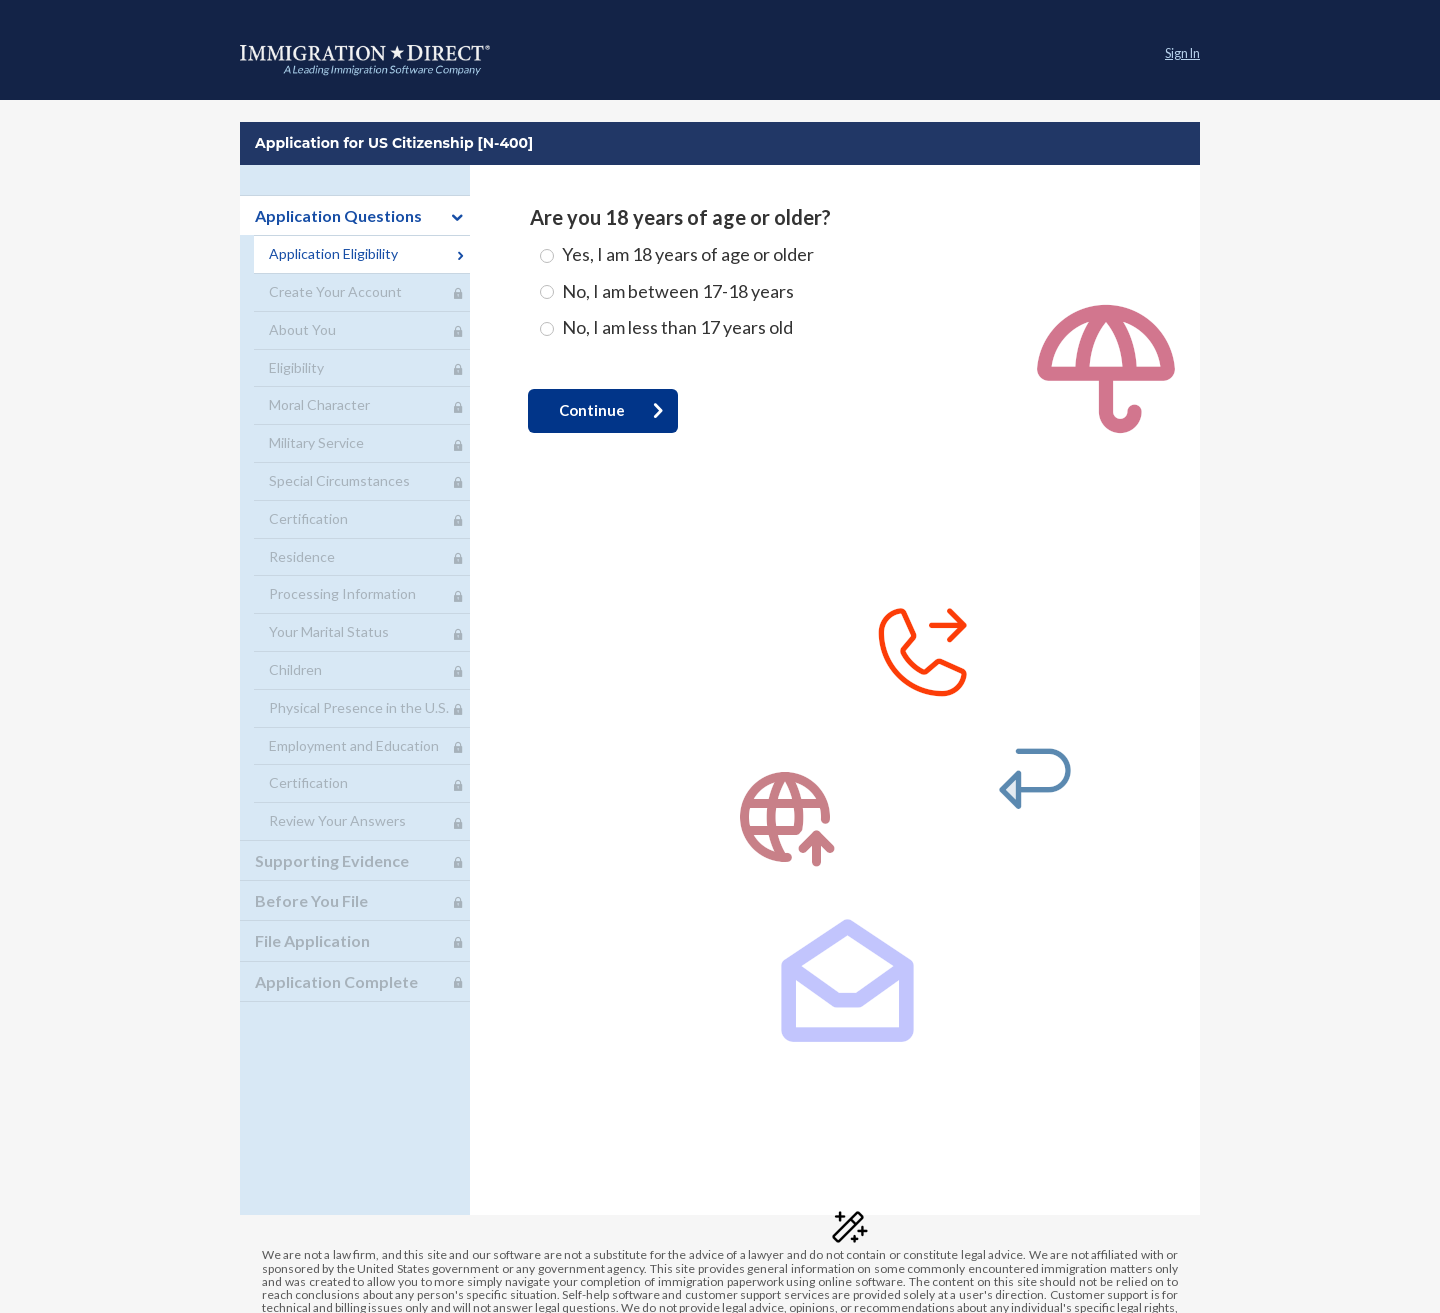 The height and width of the screenshot is (1313, 1440). I want to click on upload to the web or cloud, so click(785, 817).